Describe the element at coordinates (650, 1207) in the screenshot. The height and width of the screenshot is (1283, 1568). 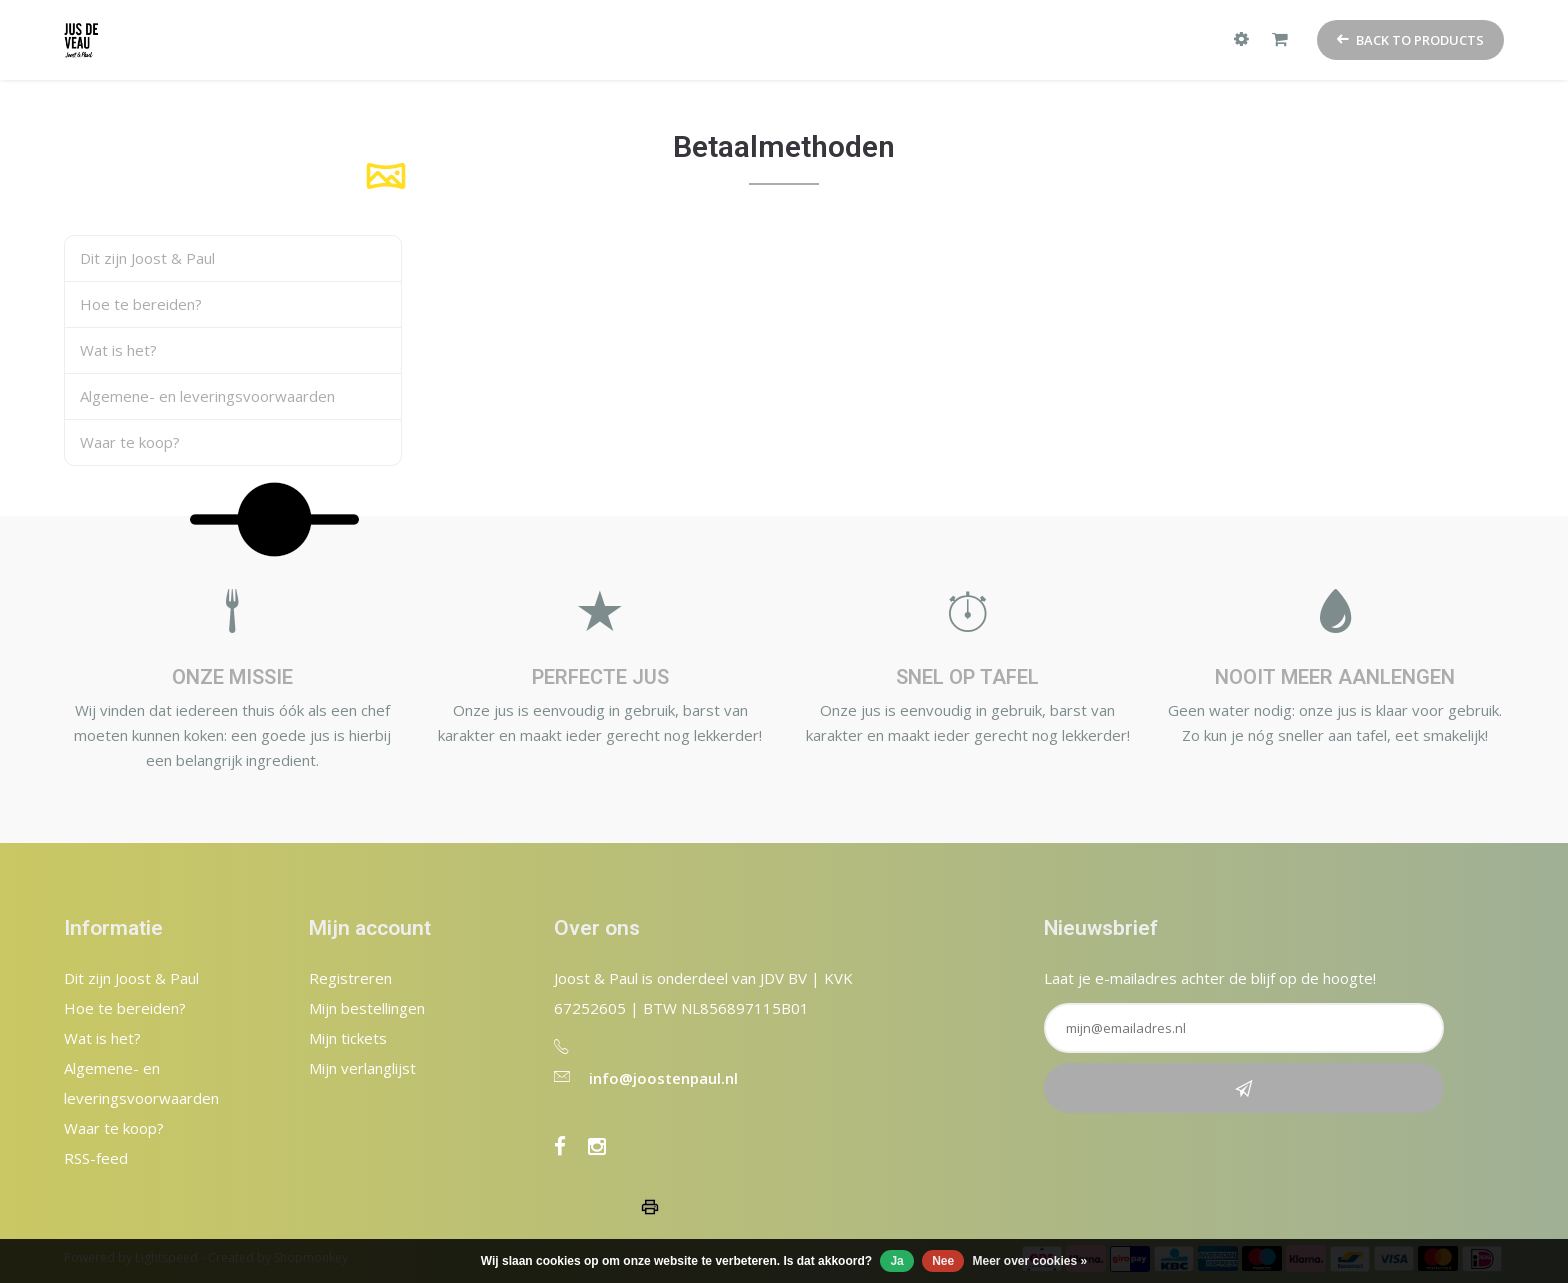
I see `print the current document or page` at that location.